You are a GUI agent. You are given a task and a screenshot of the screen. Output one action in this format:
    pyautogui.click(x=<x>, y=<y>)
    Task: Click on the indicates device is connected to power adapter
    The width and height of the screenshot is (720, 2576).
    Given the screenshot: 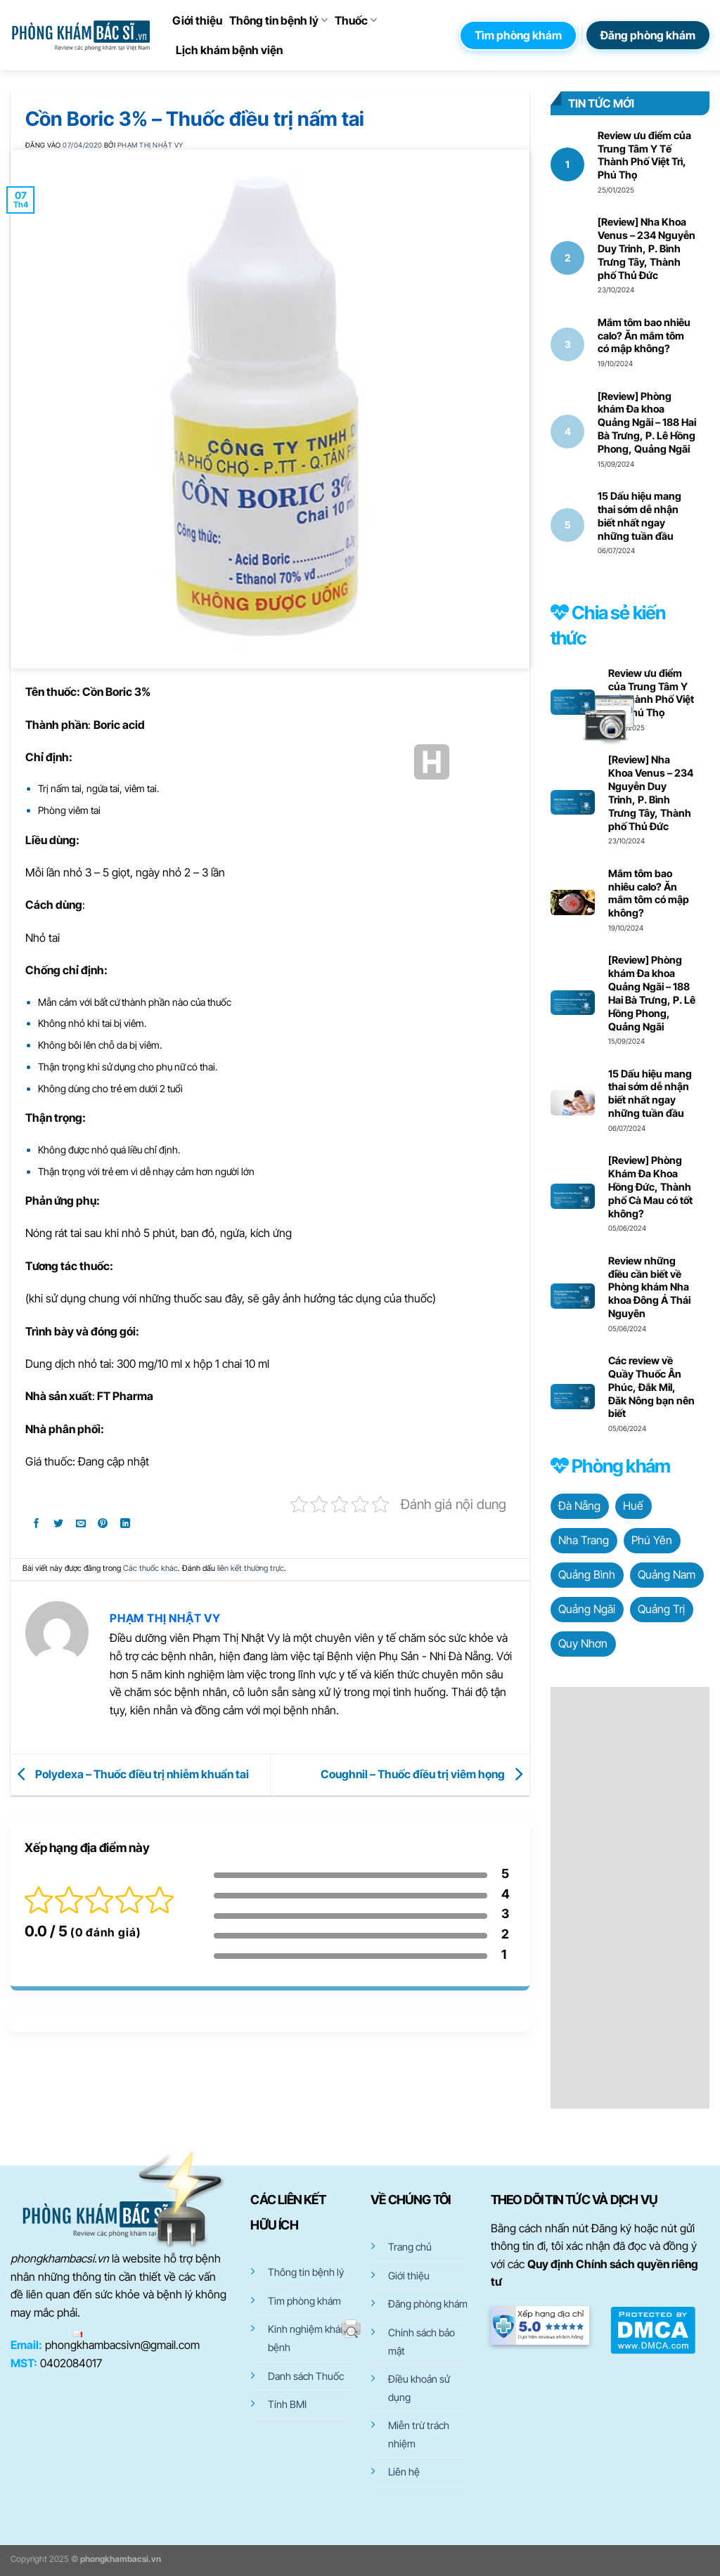 What is the action you would take?
    pyautogui.click(x=178, y=2197)
    